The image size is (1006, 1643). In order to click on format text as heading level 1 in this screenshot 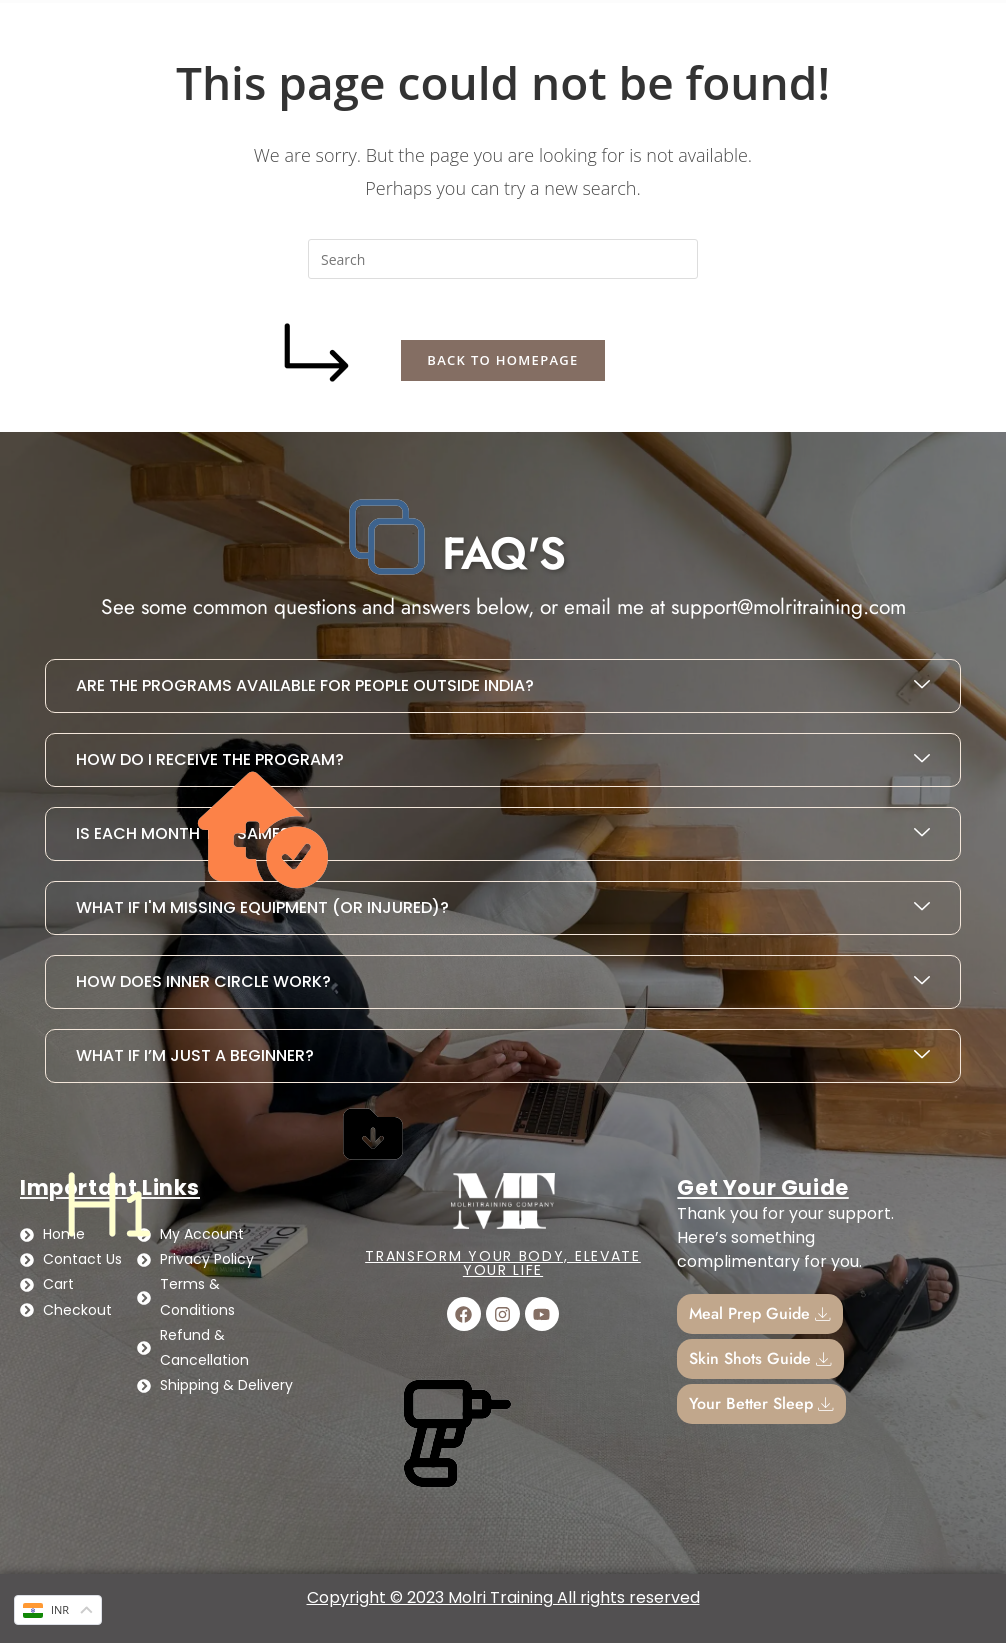, I will do `click(109, 1204)`.